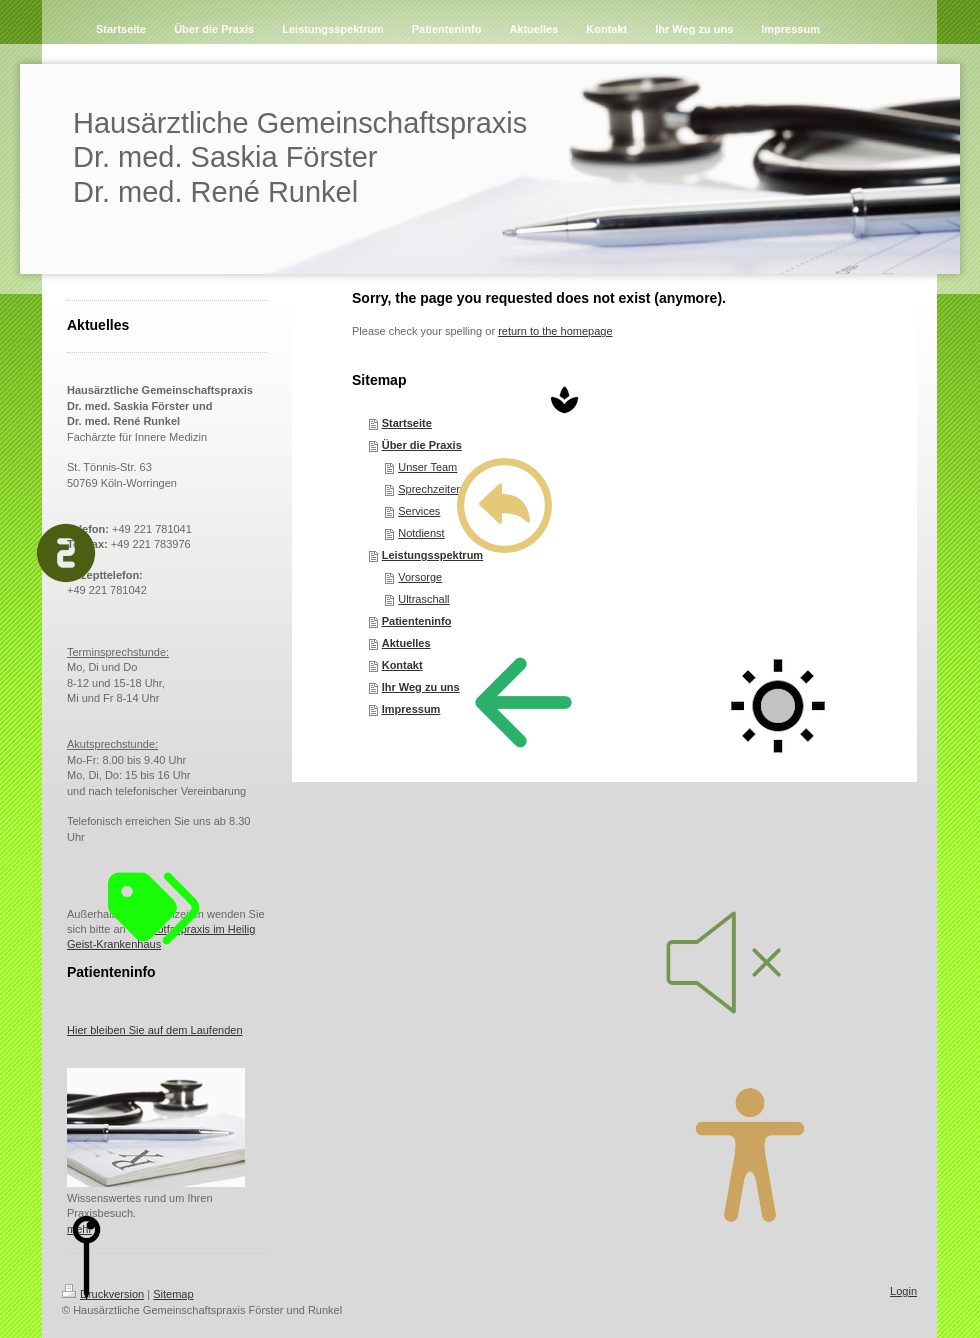  Describe the element at coordinates (523, 702) in the screenshot. I see `go back to the previous screen` at that location.